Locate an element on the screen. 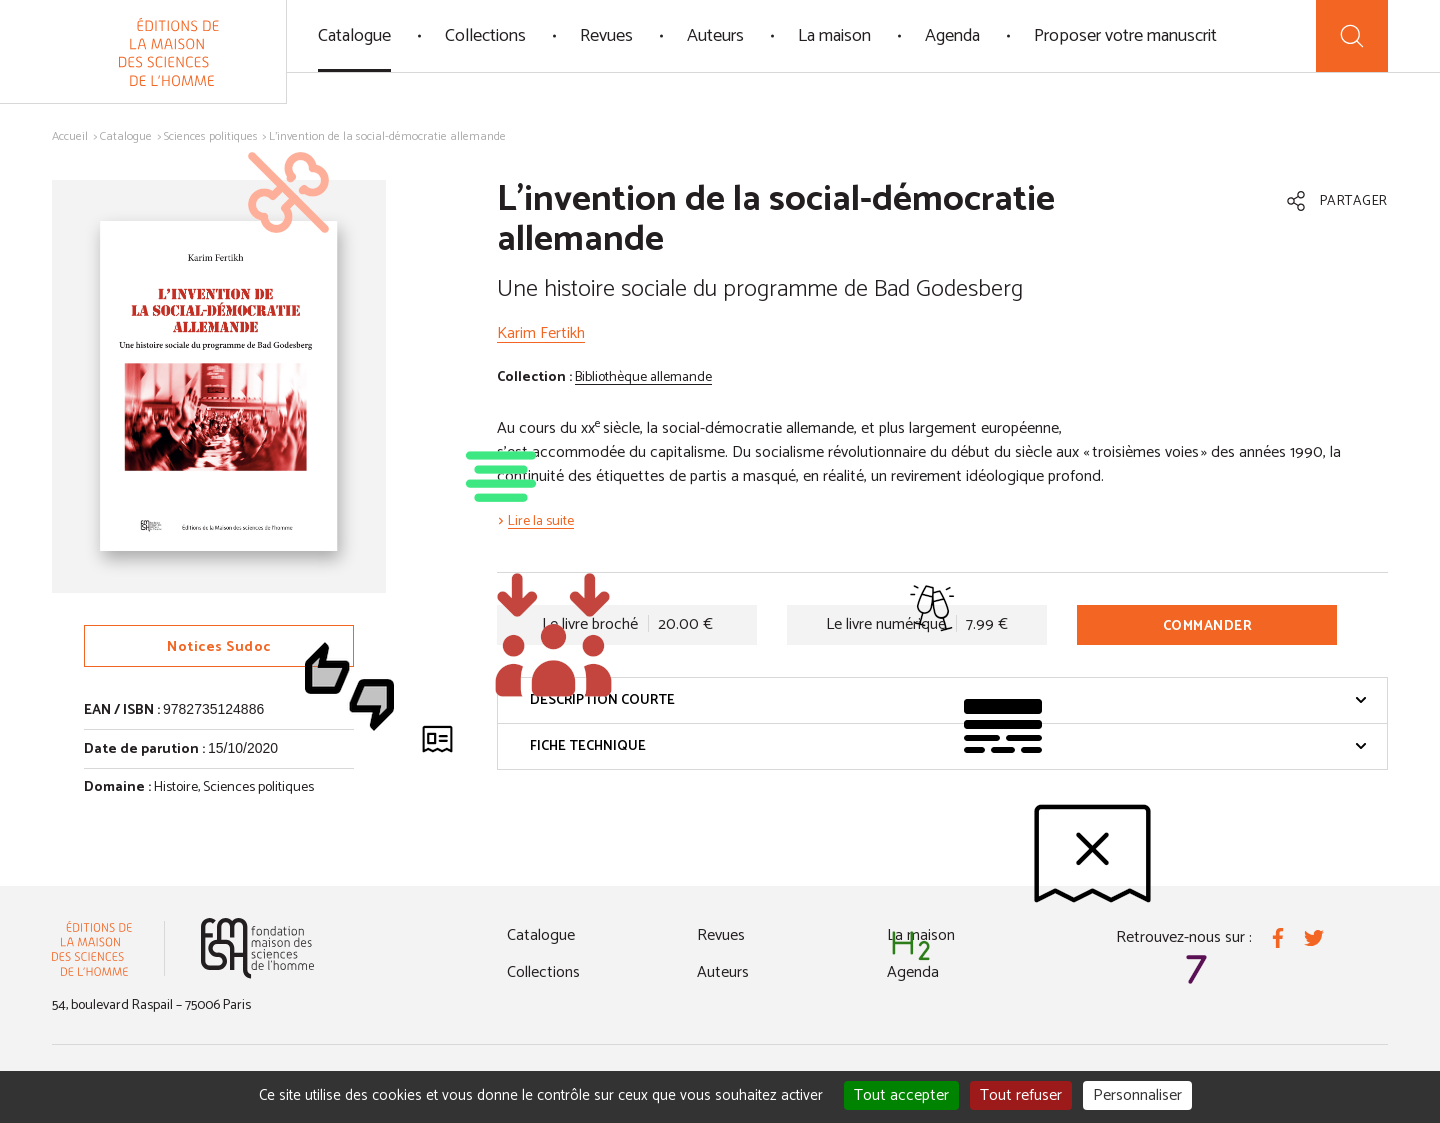 The width and height of the screenshot is (1440, 1123). format text as heading level 2 is located at coordinates (909, 945).